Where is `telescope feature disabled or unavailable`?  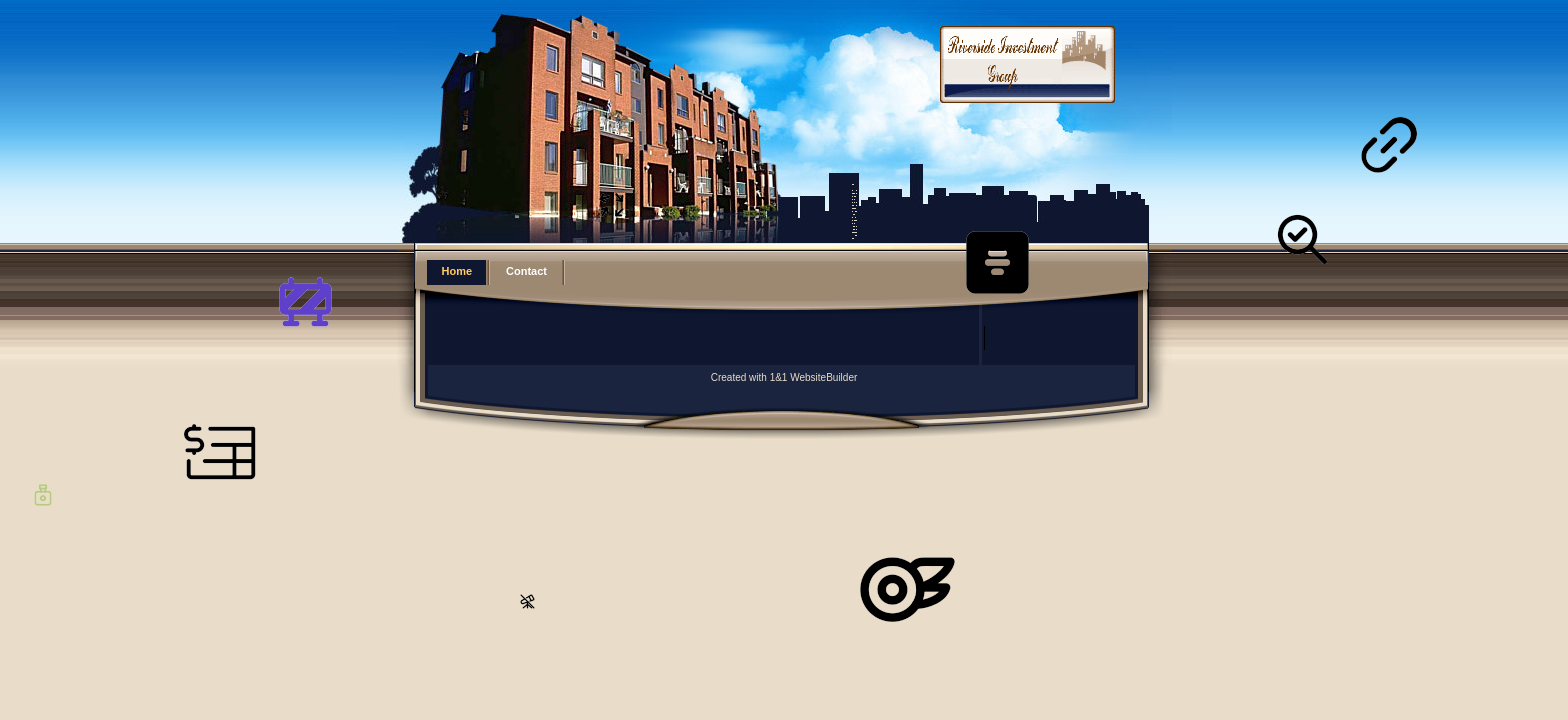 telescope feature disabled or unavailable is located at coordinates (527, 601).